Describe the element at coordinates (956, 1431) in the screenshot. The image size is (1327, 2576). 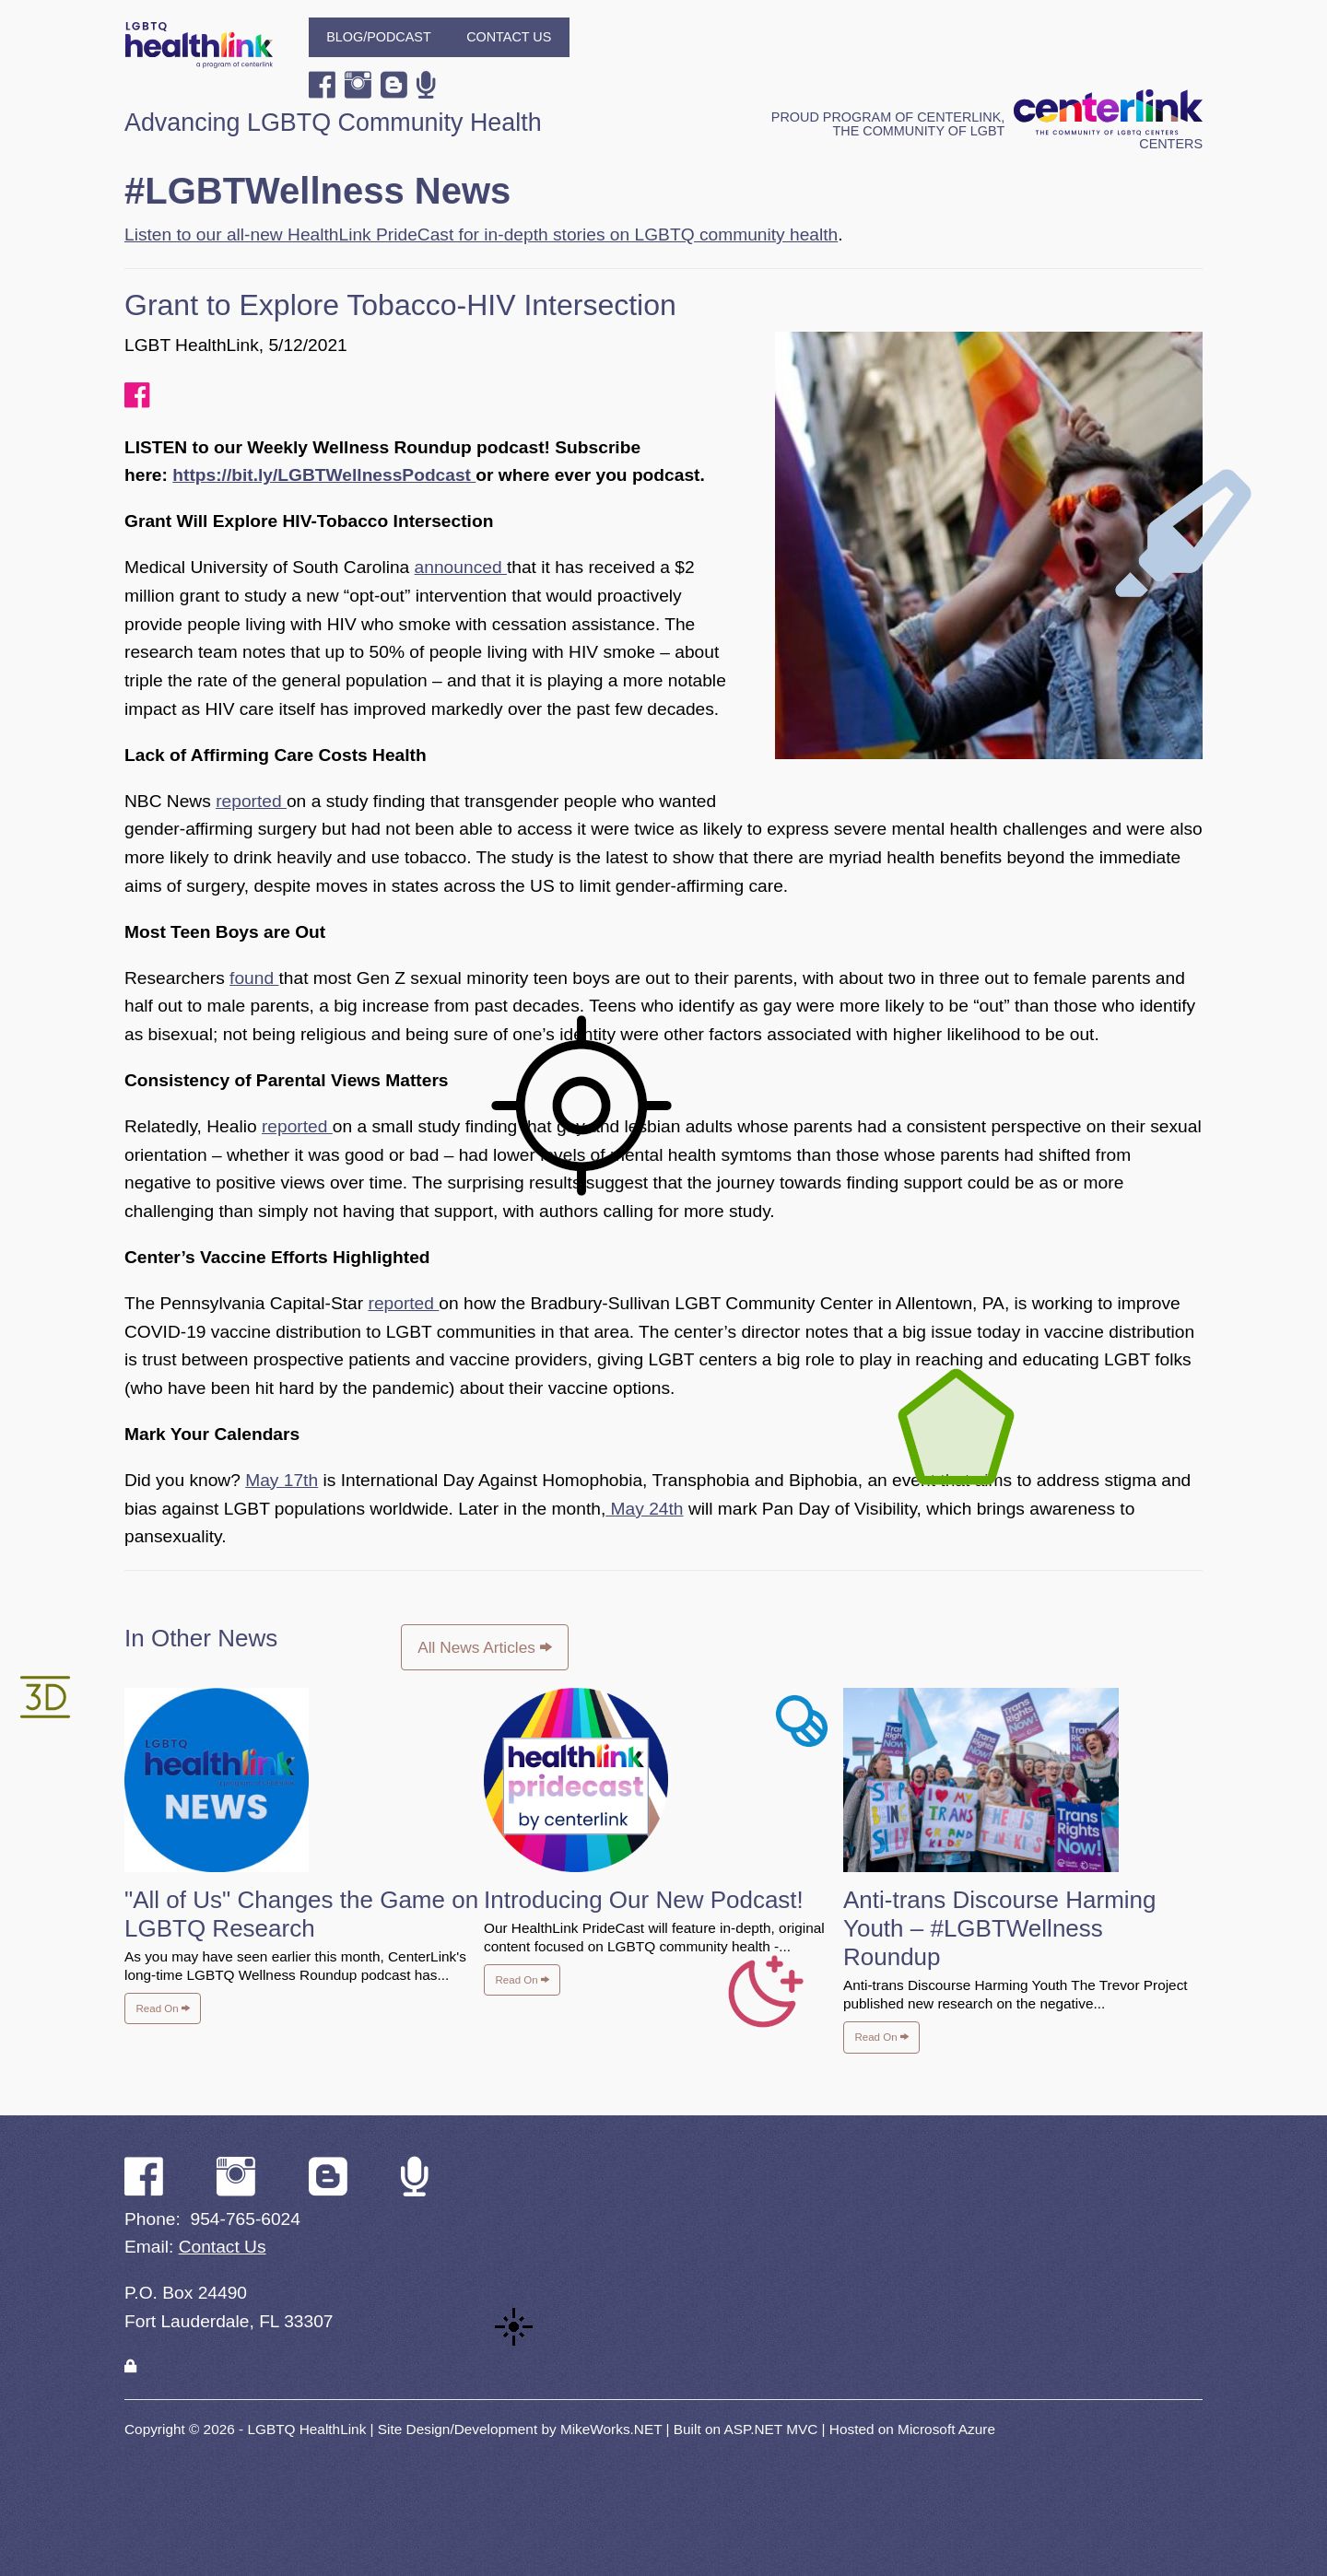
I see `a pentagon shape indicator` at that location.